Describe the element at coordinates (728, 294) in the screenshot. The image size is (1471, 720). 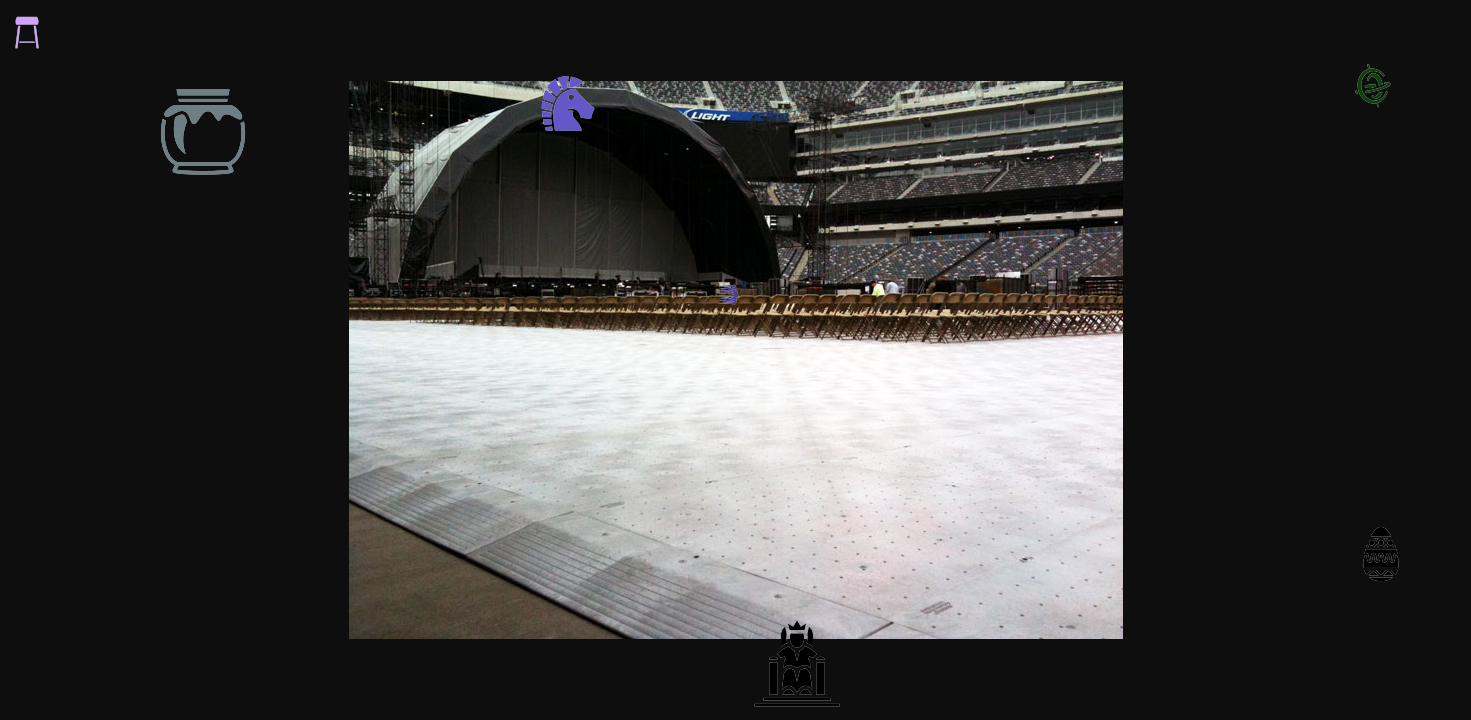
I see `indicates evasion or dodge ability activated` at that location.